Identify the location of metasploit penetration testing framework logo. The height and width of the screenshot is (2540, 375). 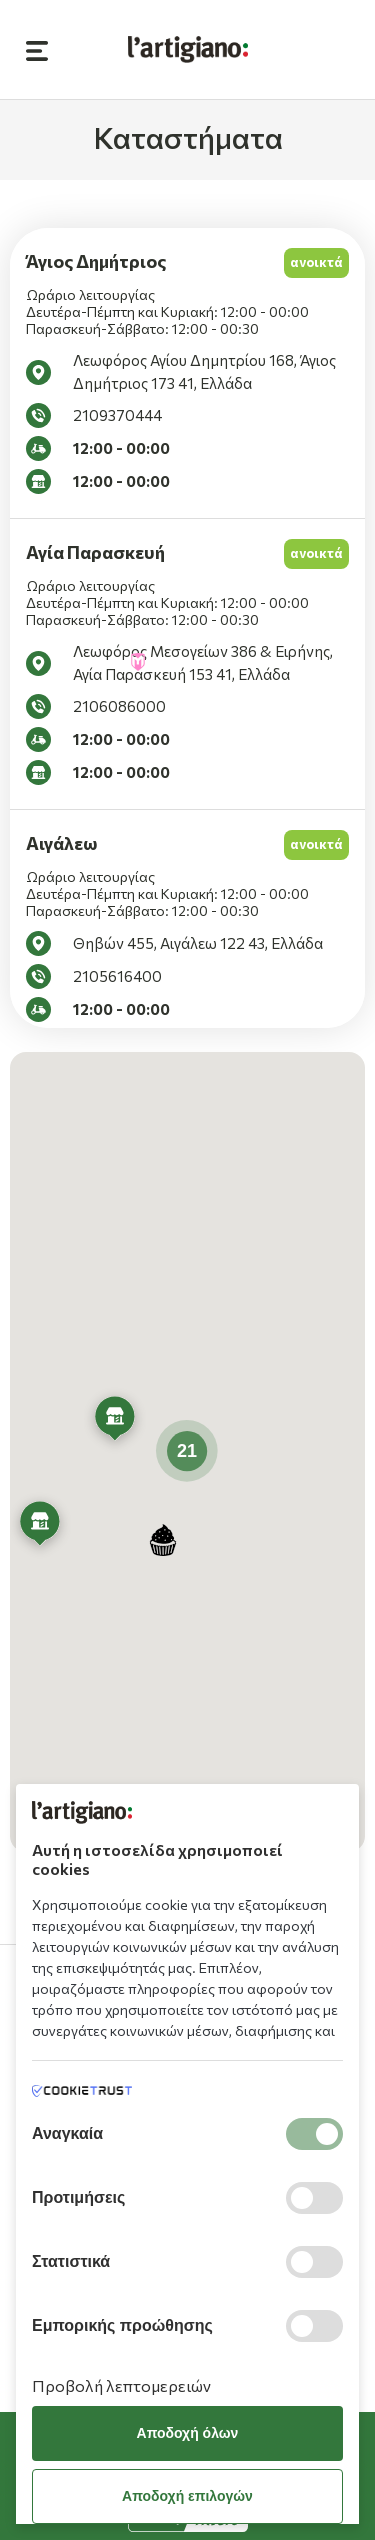
(138, 662).